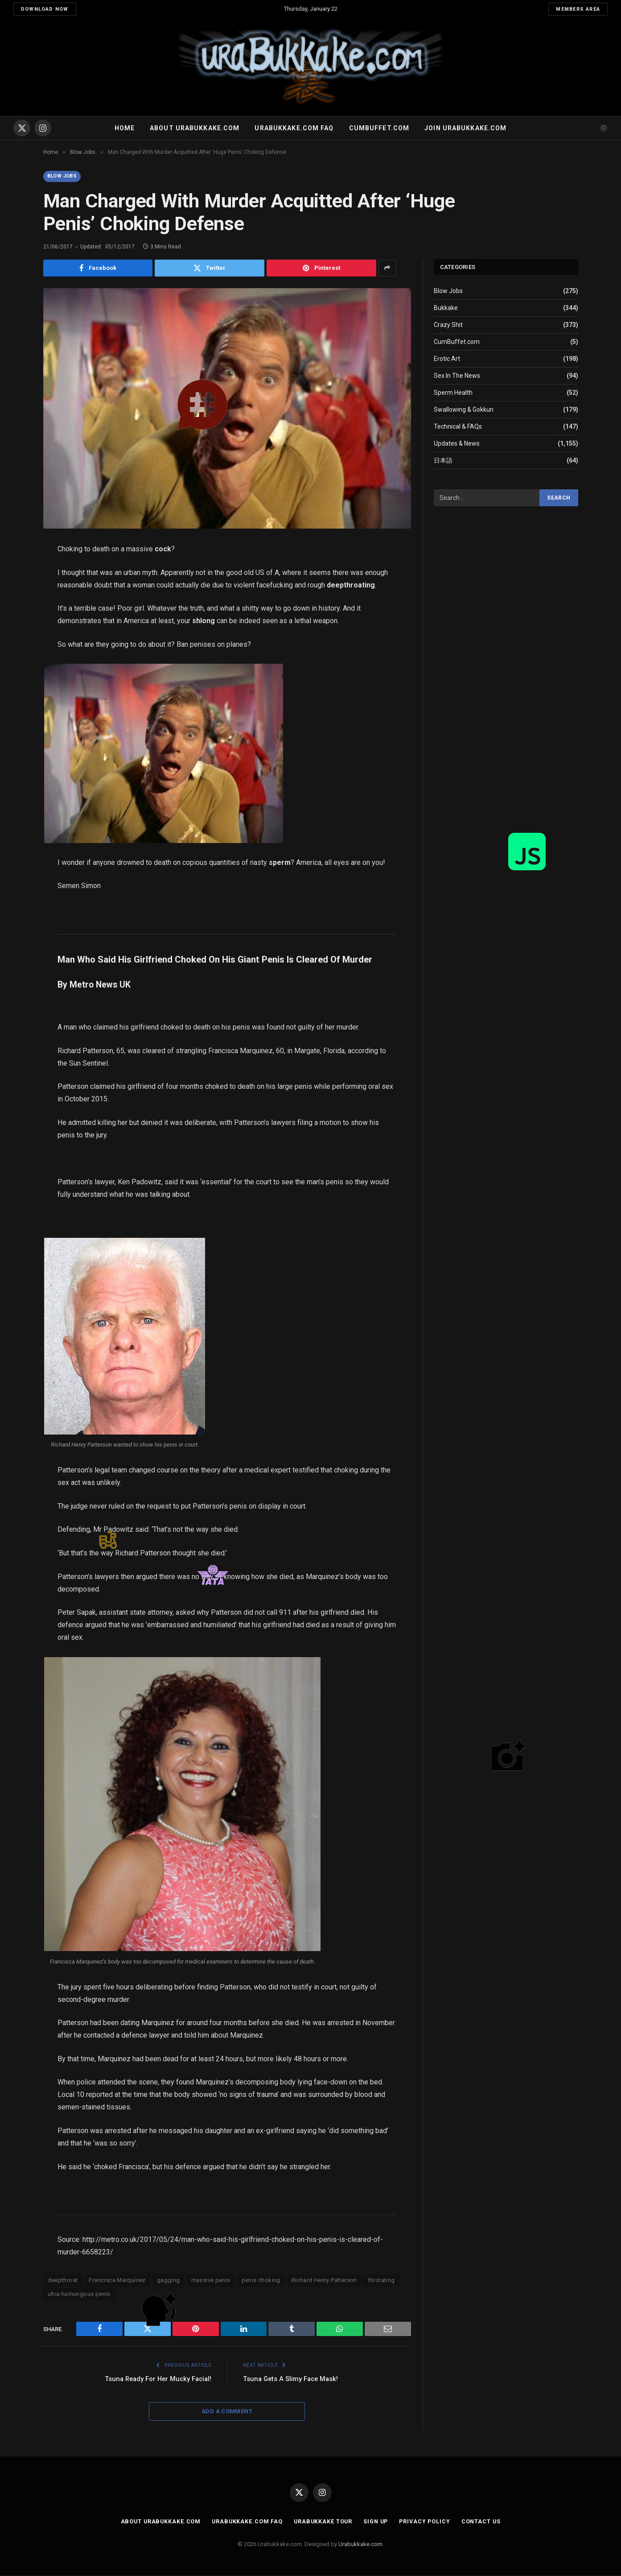 The height and width of the screenshot is (2576, 621). I want to click on open a chat channel or thread, so click(202, 405).